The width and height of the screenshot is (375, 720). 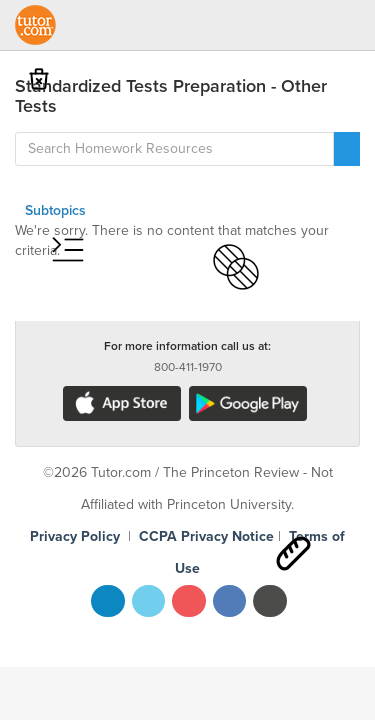 What do you see at coordinates (68, 250) in the screenshot?
I see `increase text indent level` at bounding box center [68, 250].